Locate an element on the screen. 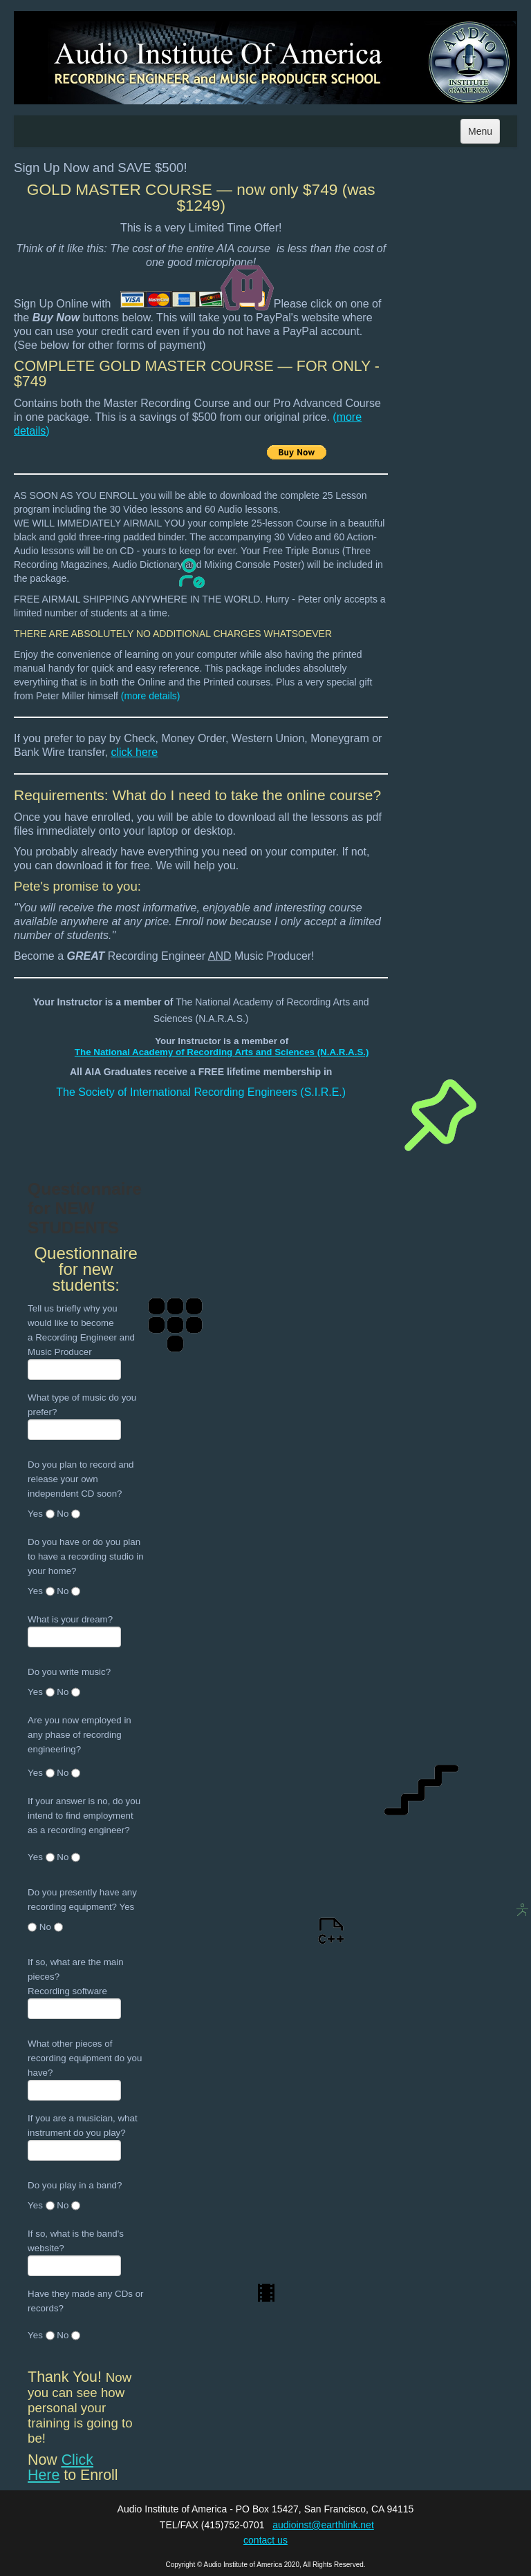 The image size is (531, 2576). access tai chi or meditation exercises is located at coordinates (522, 1910).